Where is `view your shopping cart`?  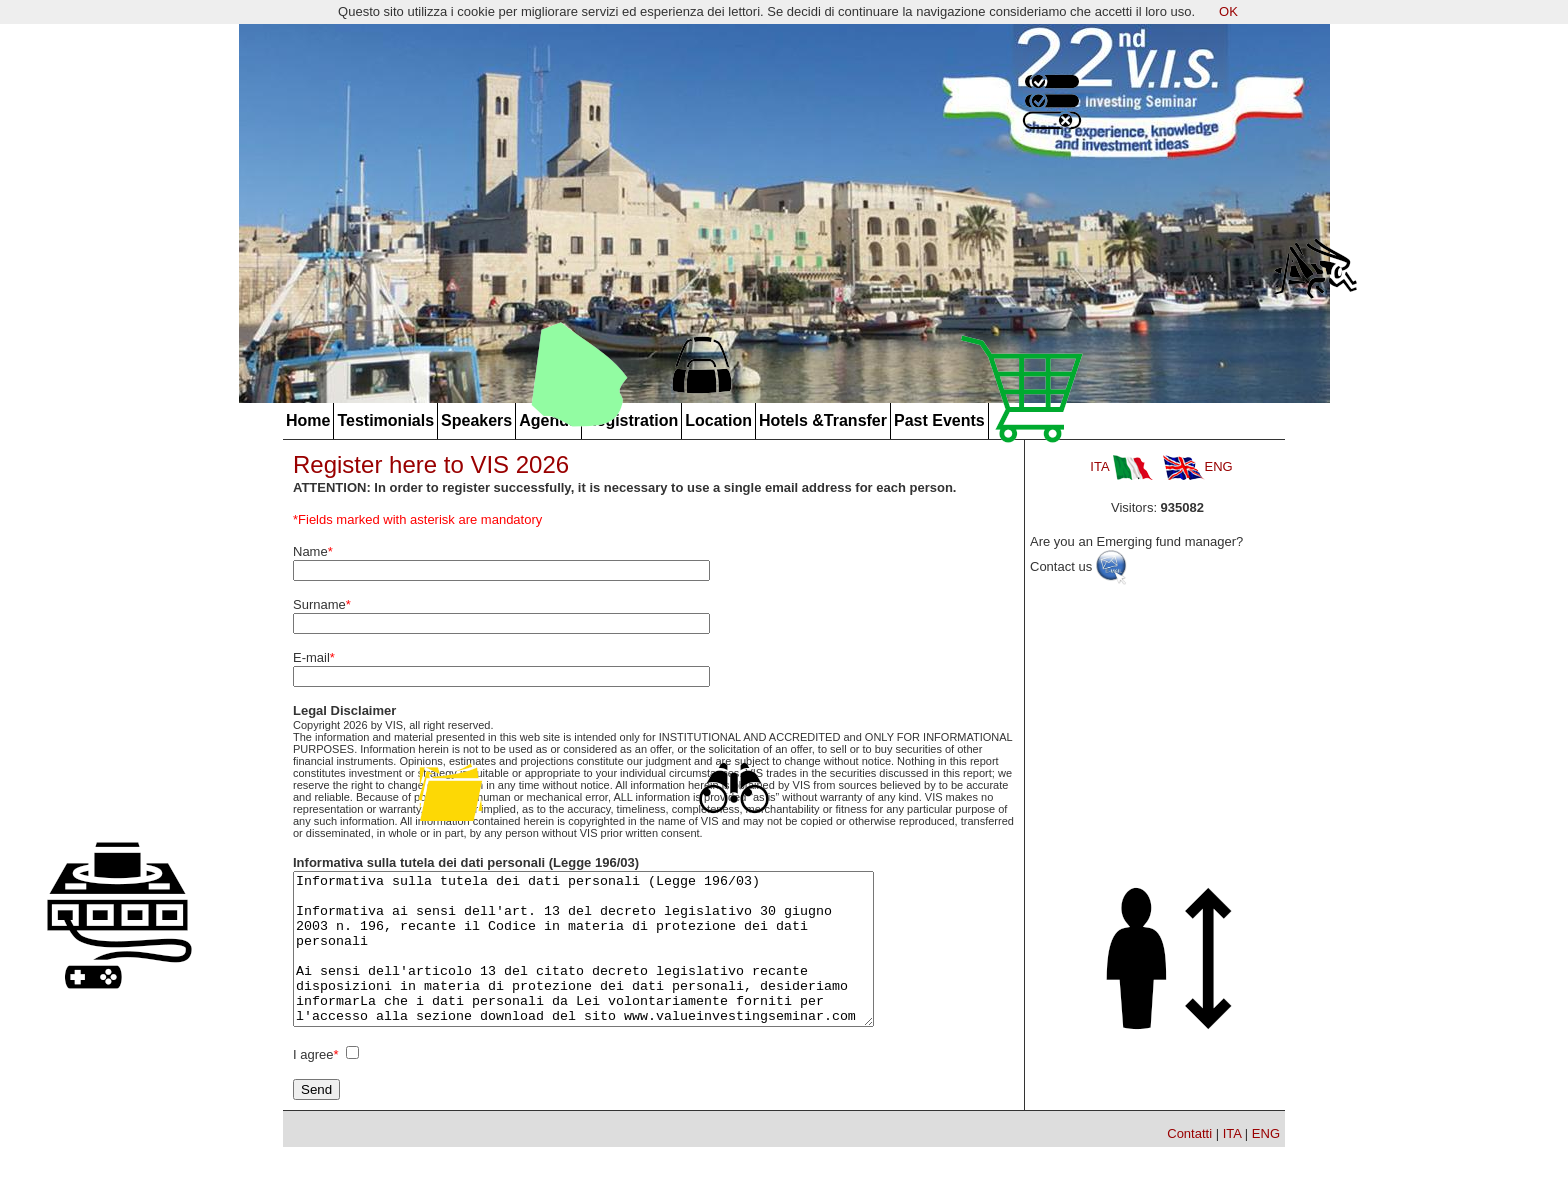
view your shopping cart is located at coordinates (1026, 389).